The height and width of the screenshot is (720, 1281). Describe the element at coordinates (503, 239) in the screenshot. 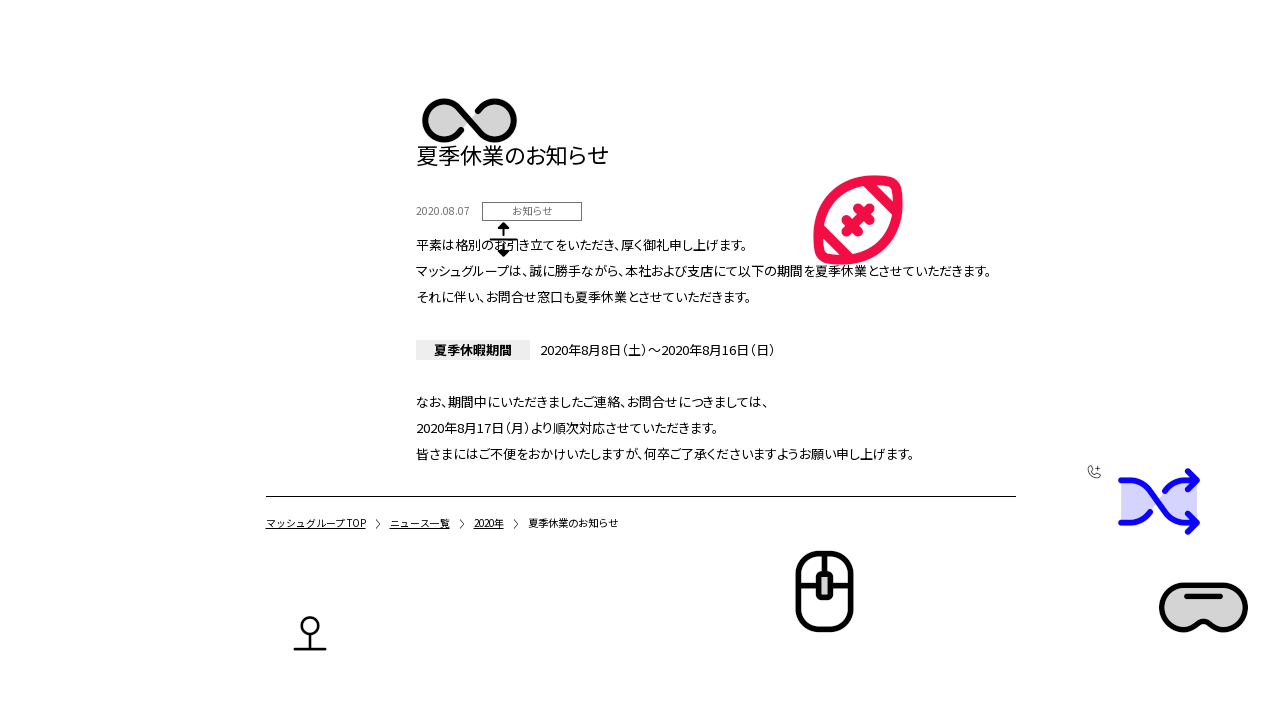

I see `expand content vertically` at that location.